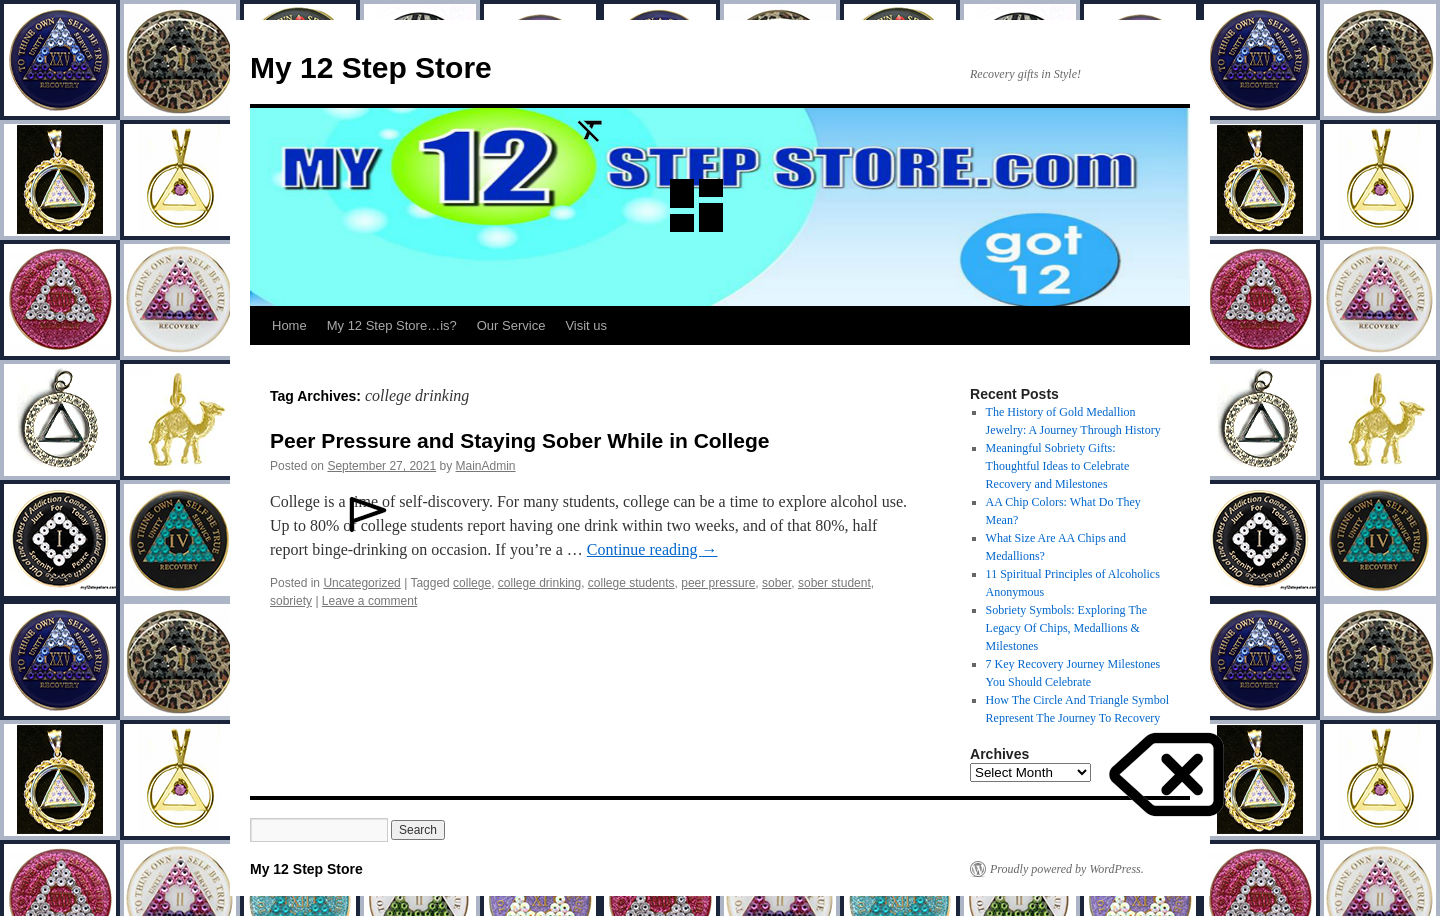  Describe the element at coordinates (1166, 774) in the screenshot. I see `delete selected item` at that location.